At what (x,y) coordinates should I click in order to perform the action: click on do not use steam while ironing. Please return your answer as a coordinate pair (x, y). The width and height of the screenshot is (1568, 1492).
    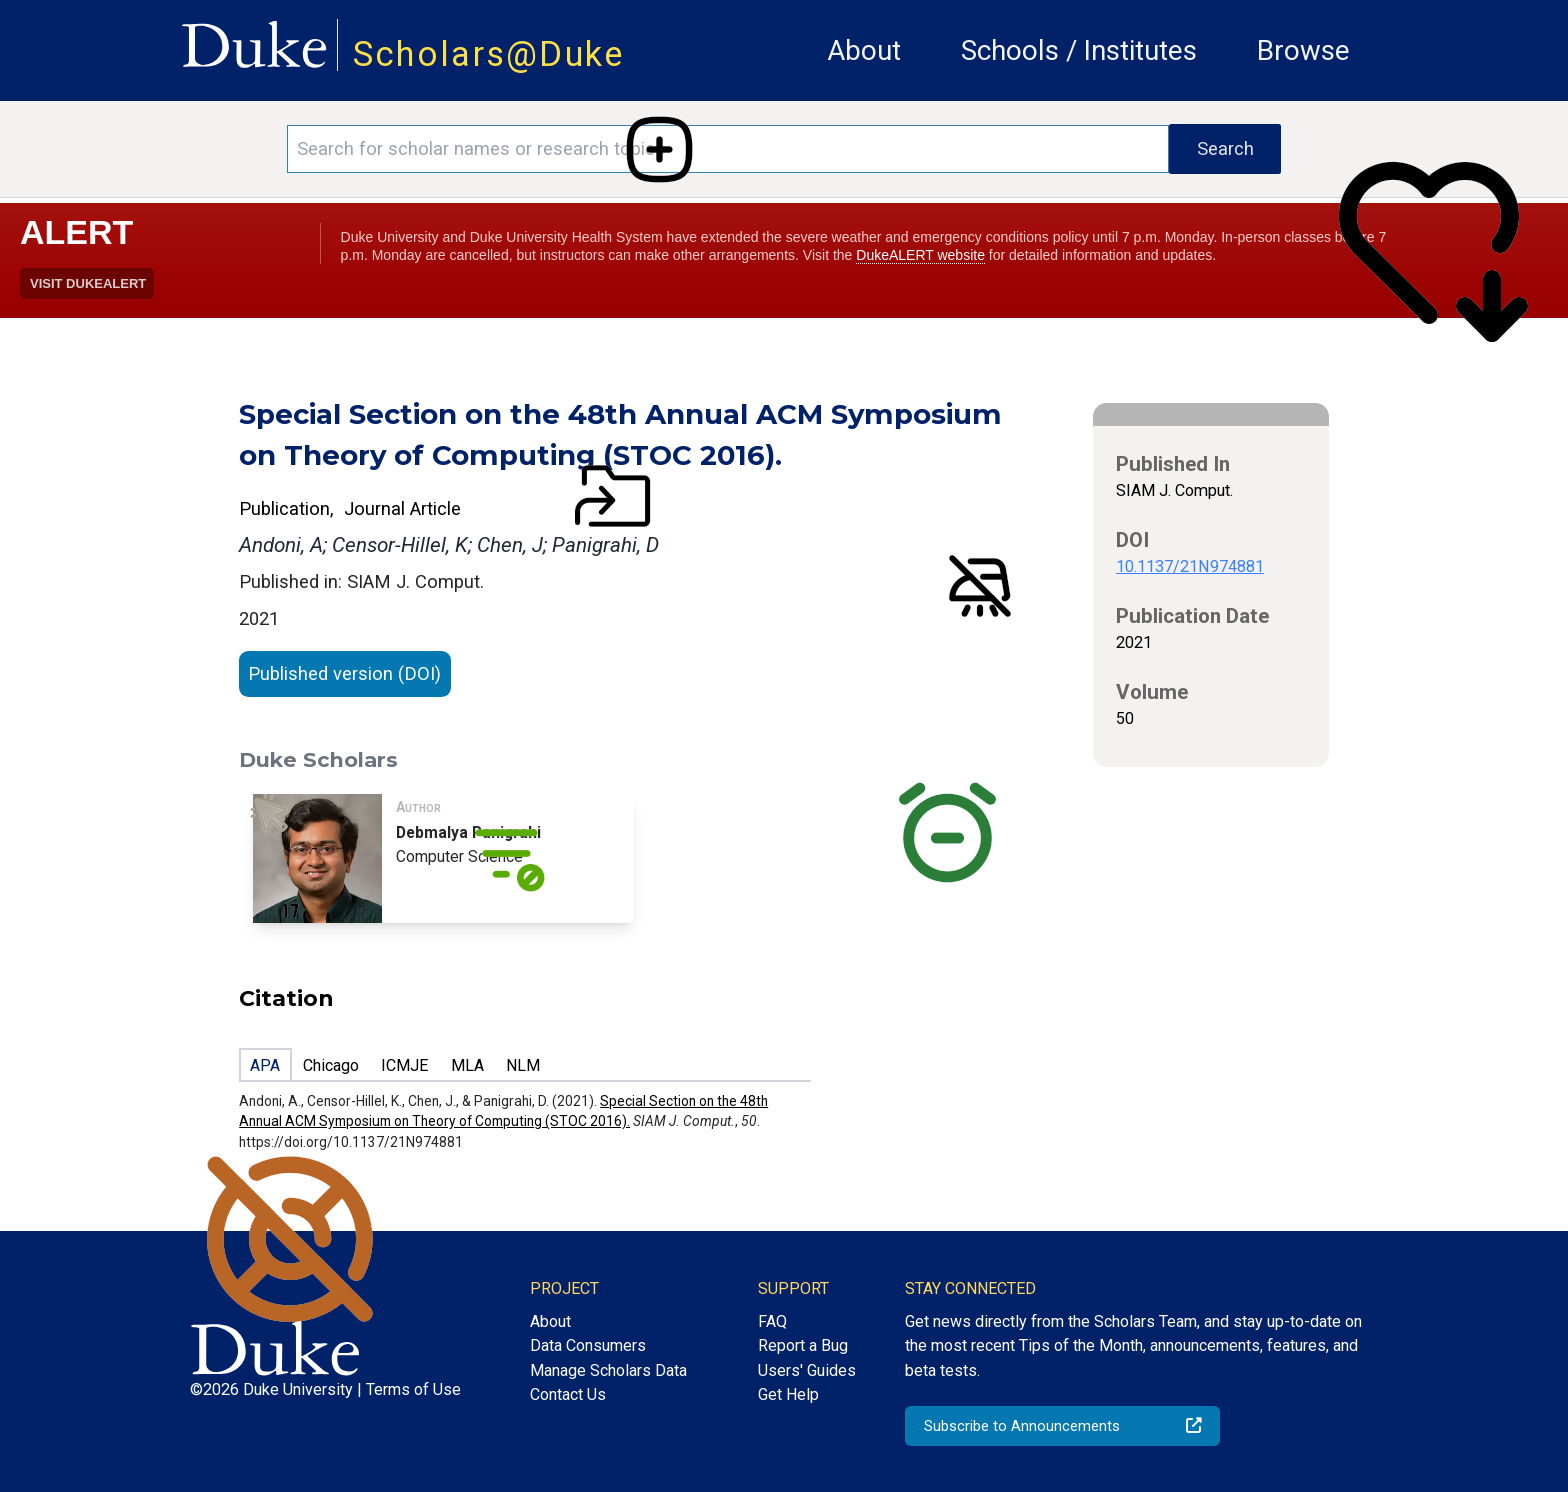
    Looking at the image, I should click on (980, 586).